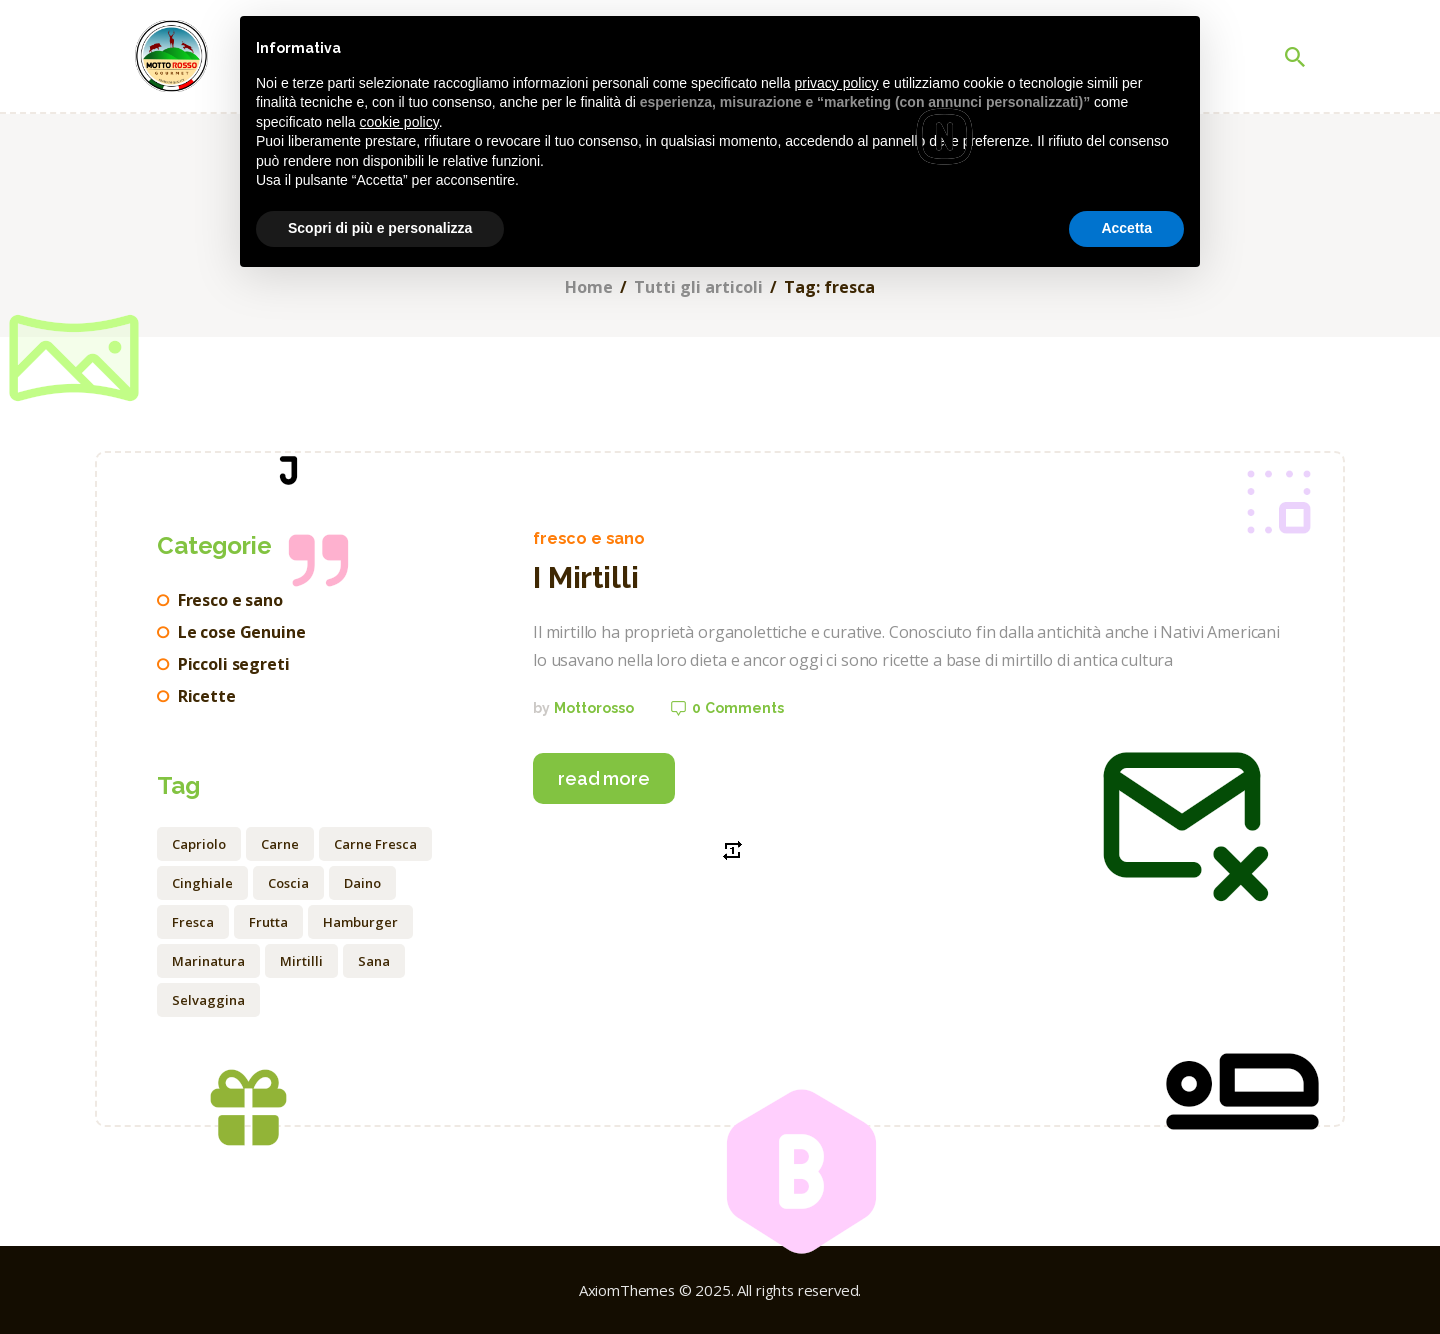 This screenshot has height=1334, width=1440. I want to click on align element to bottom-right corner, so click(1279, 502).